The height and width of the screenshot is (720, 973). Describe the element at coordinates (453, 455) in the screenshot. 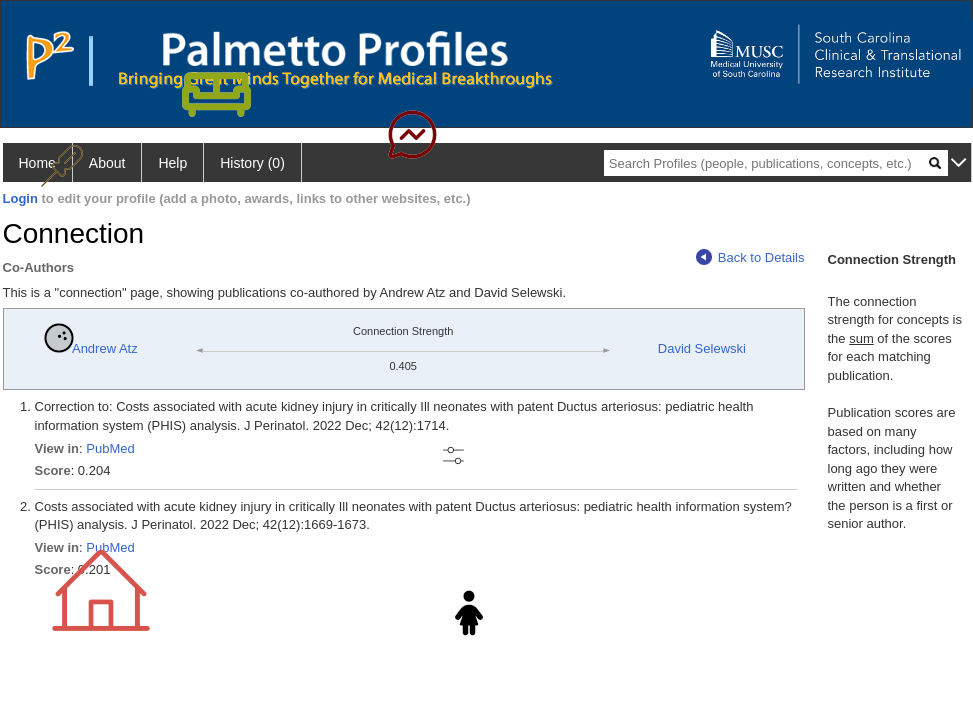

I see `adjust settings or preferences` at that location.